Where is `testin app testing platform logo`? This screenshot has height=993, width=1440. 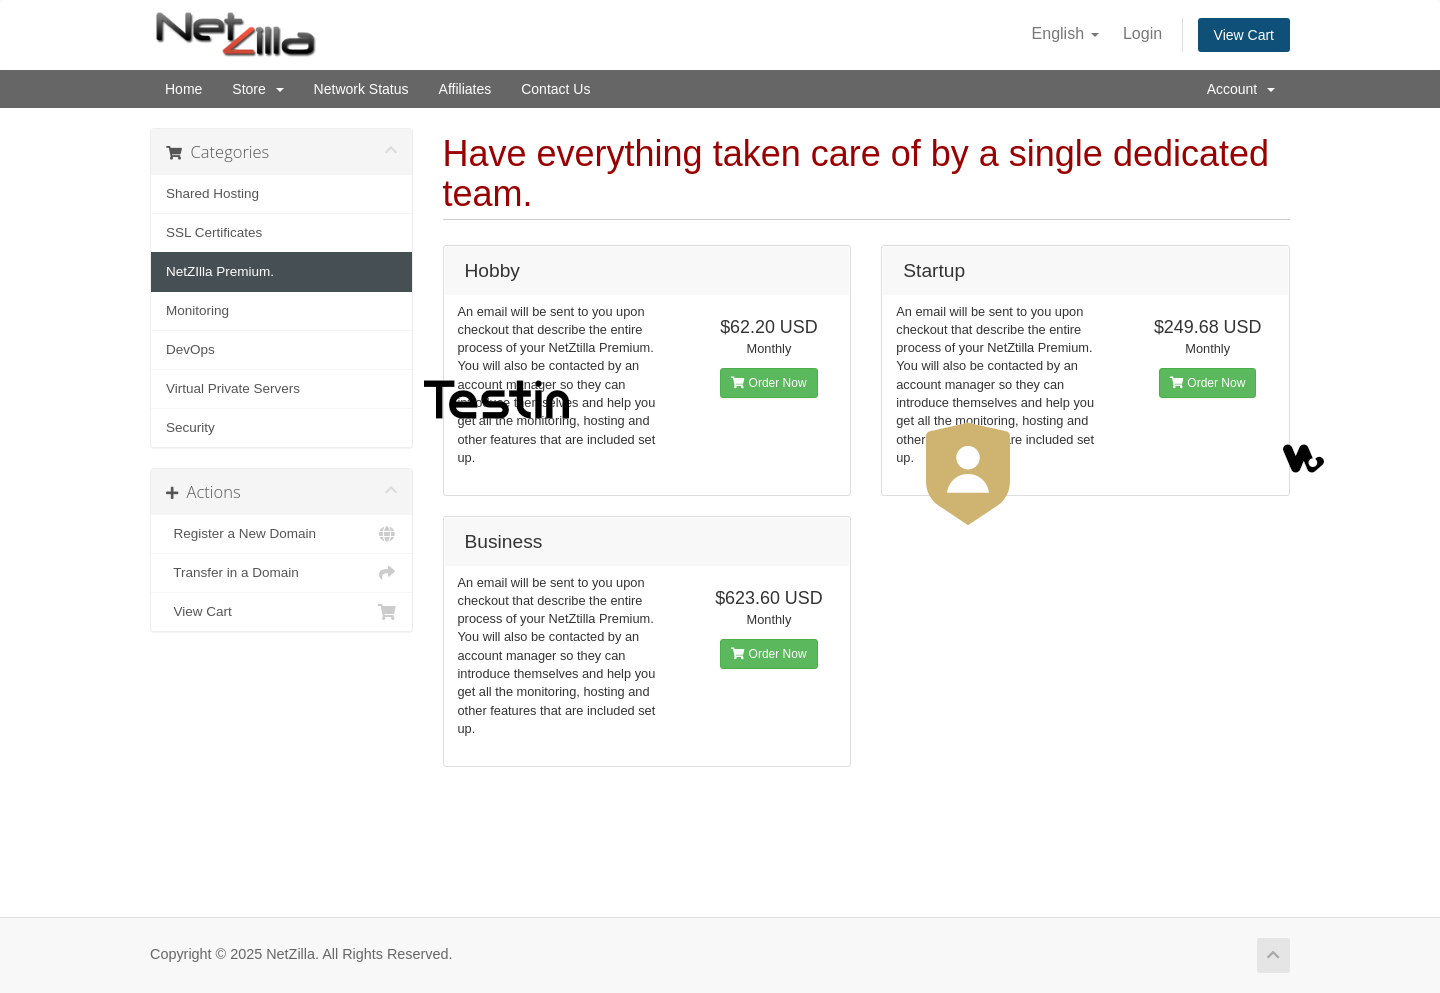
testin app testing platform logo is located at coordinates (496, 399).